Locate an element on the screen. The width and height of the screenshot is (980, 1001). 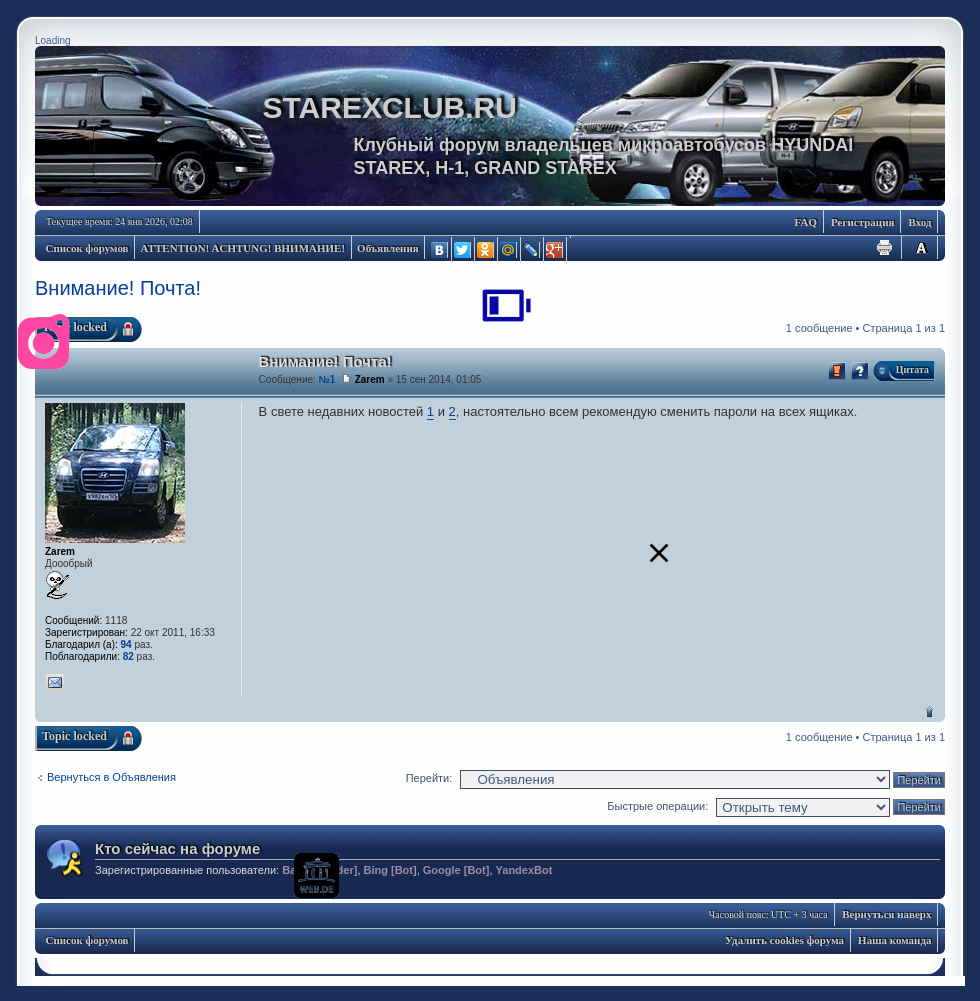
open web.de email service is located at coordinates (316, 875).